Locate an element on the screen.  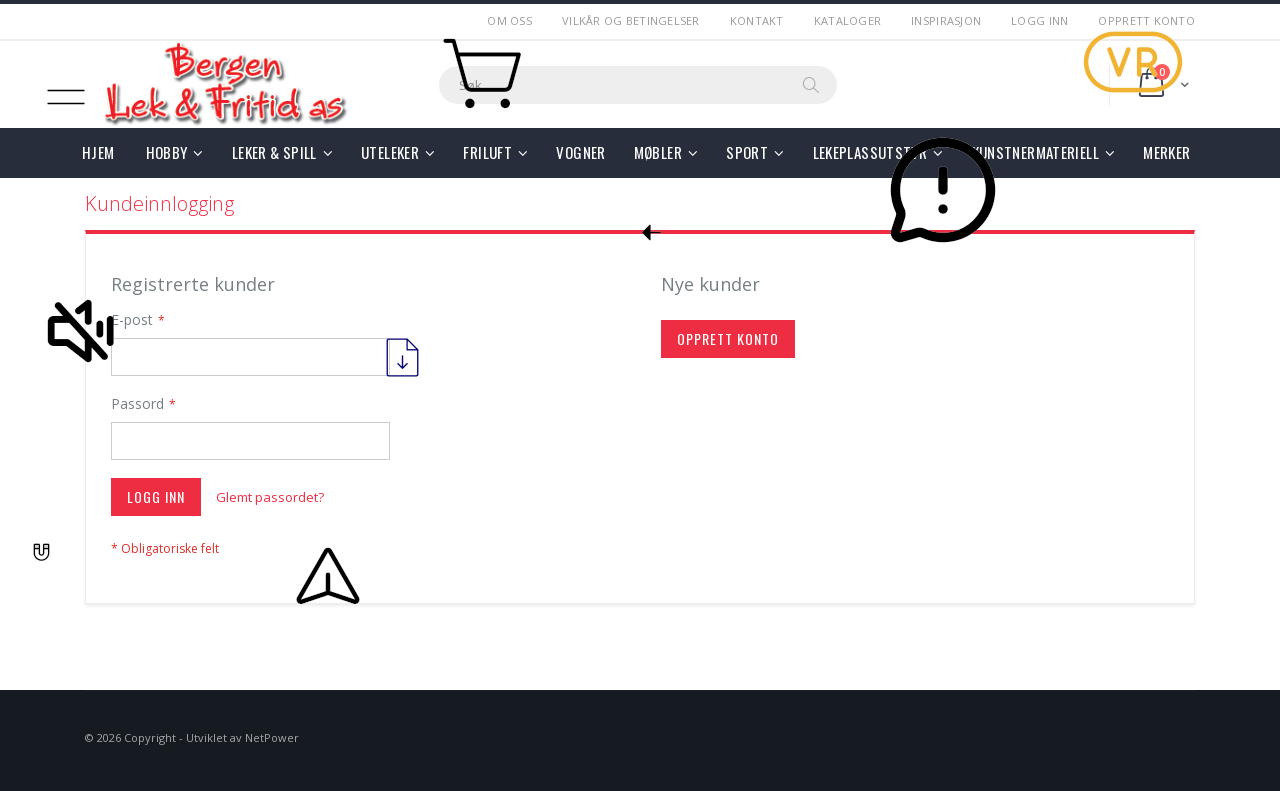
indicates equality or comparison between values is located at coordinates (66, 97).